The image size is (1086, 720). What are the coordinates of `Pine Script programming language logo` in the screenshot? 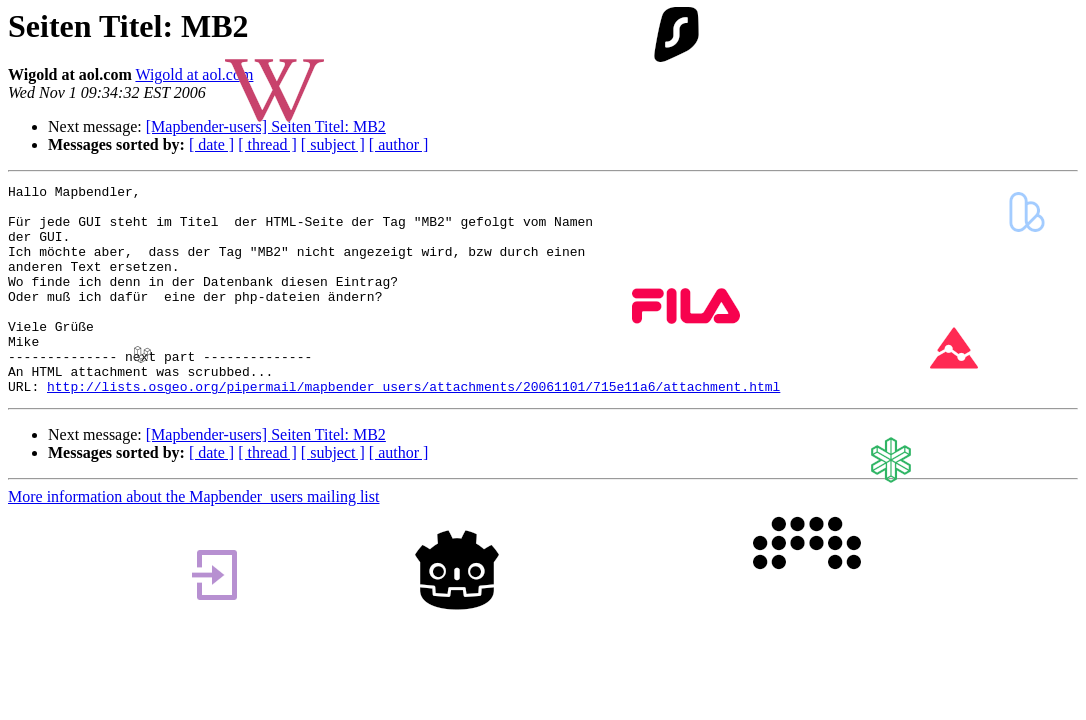 It's located at (954, 348).